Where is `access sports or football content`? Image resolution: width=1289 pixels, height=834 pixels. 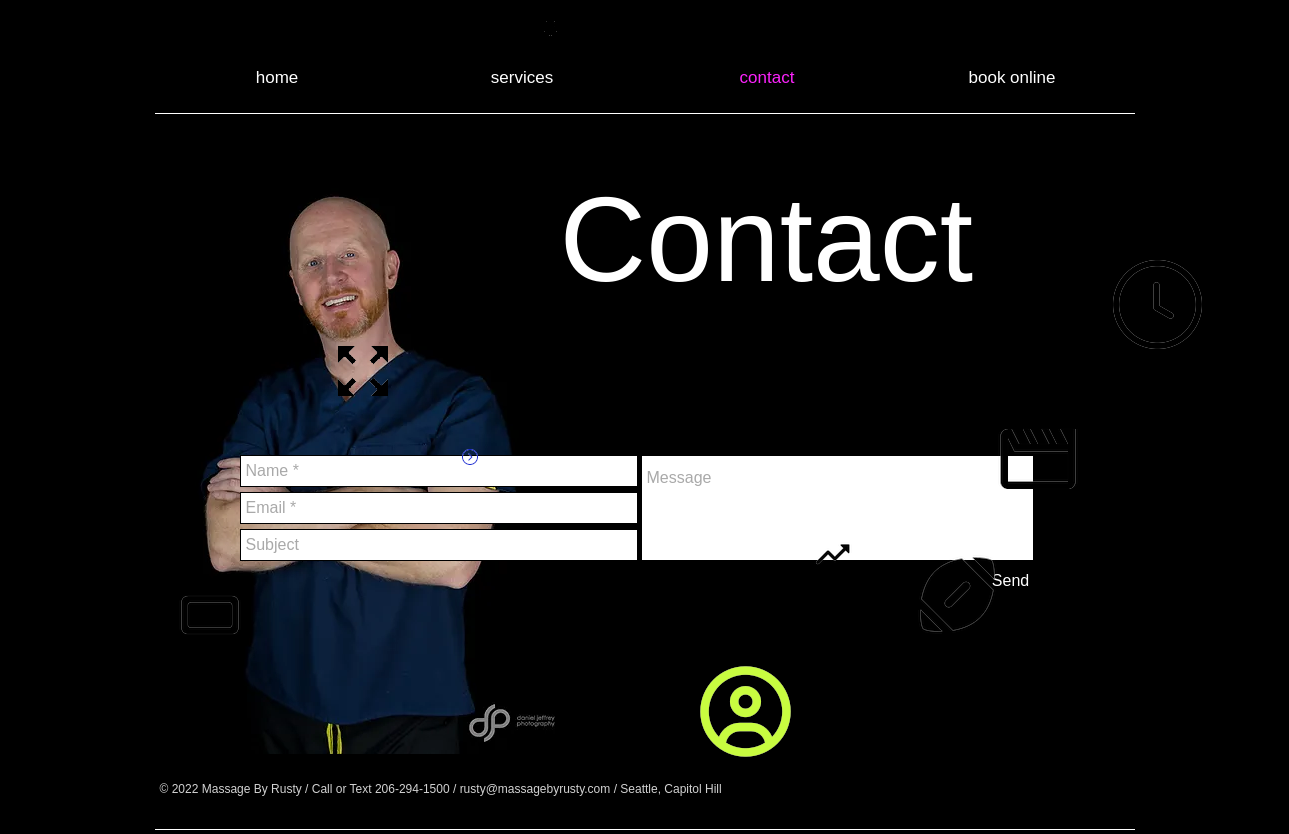 access sports or football content is located at coordinates (957, 594).